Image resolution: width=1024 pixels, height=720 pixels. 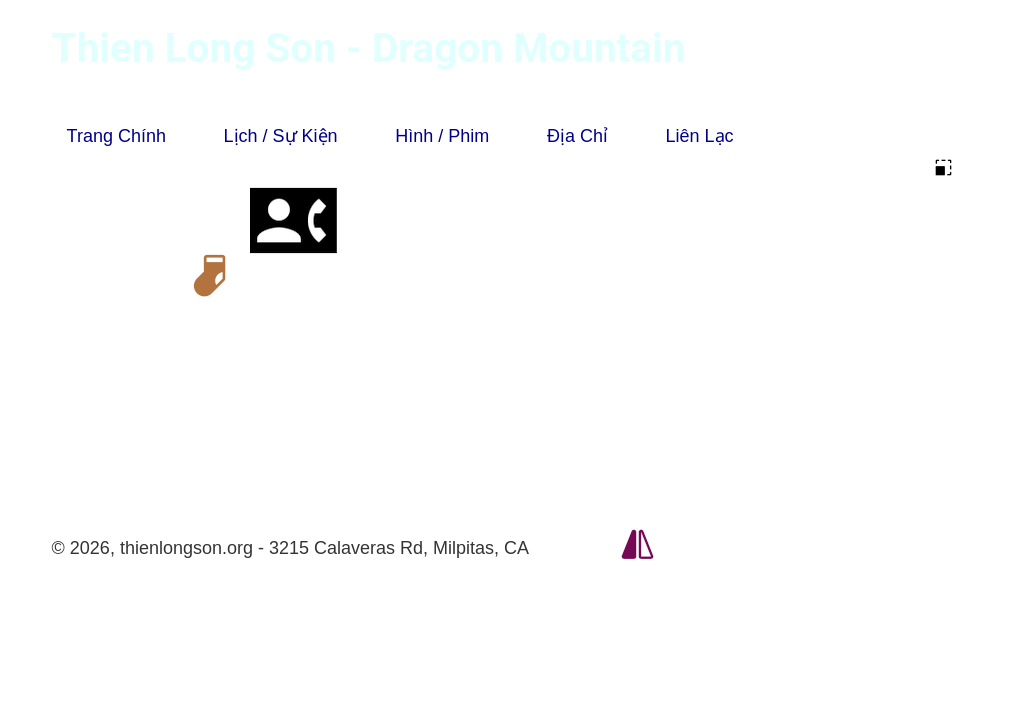 I want to click on flip image horizontally, so click(x=637, y=545).